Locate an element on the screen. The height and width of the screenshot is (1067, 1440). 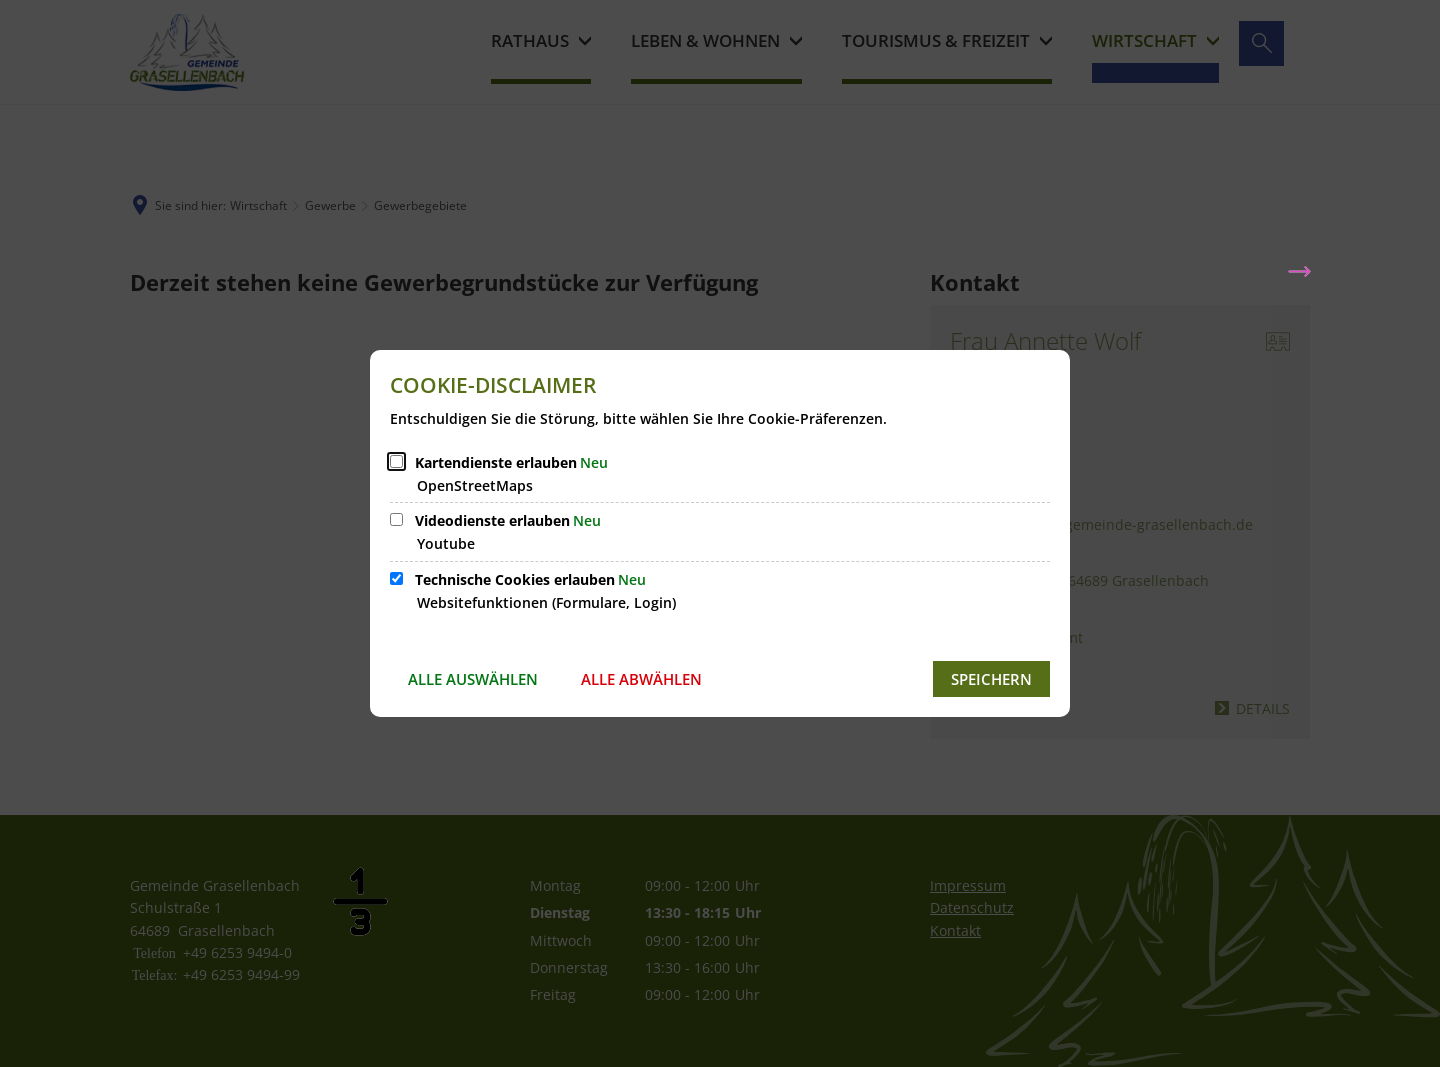
proceed to the next step is located at coordinates (1299, 271).